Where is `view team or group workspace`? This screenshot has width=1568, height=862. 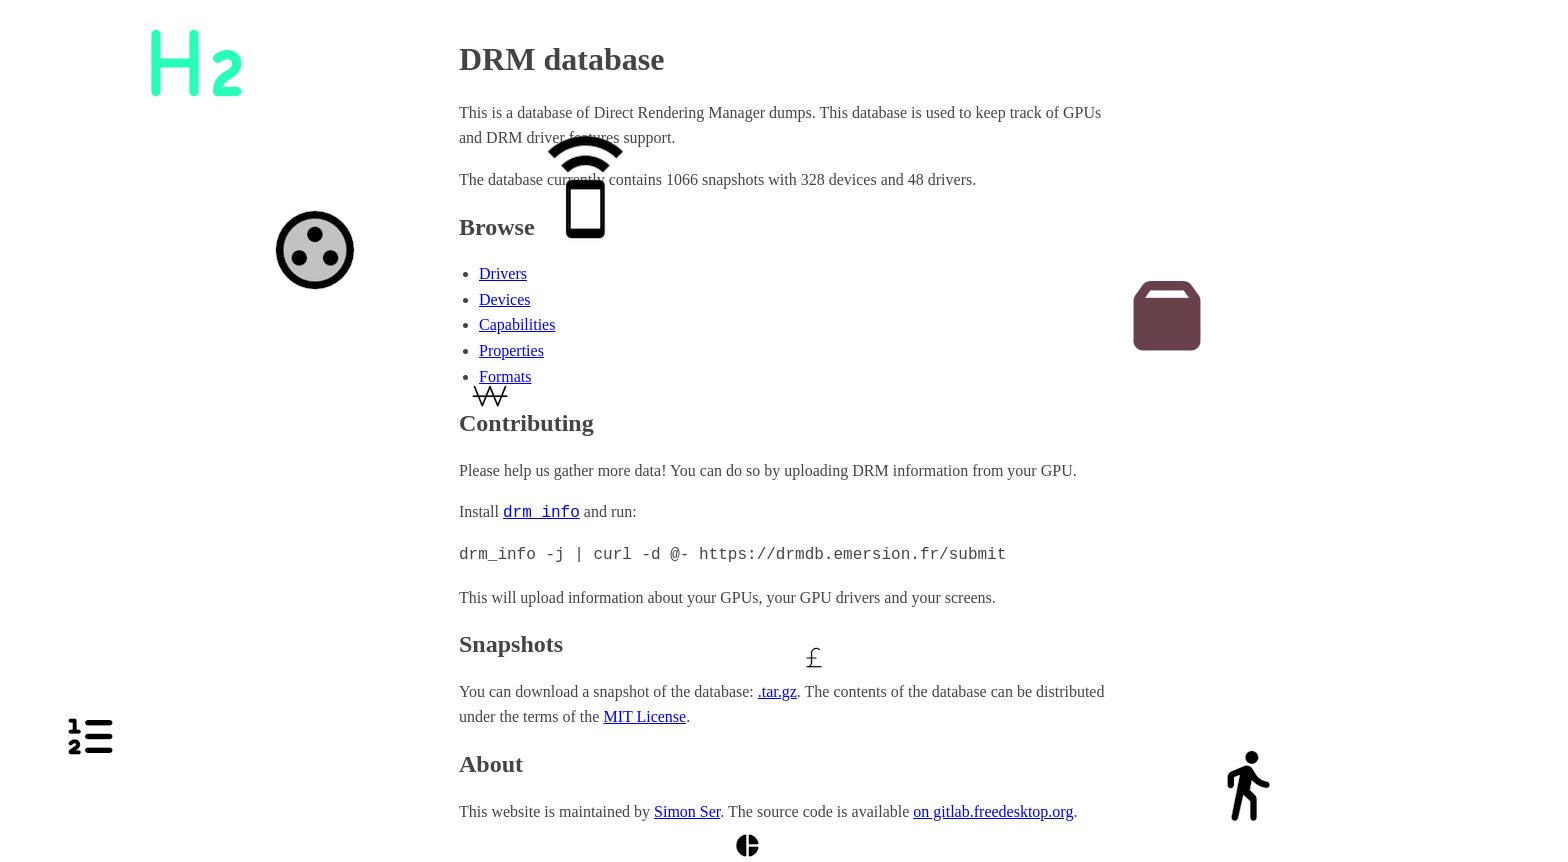 view team or group workspace is located at coordinates (315, 250).